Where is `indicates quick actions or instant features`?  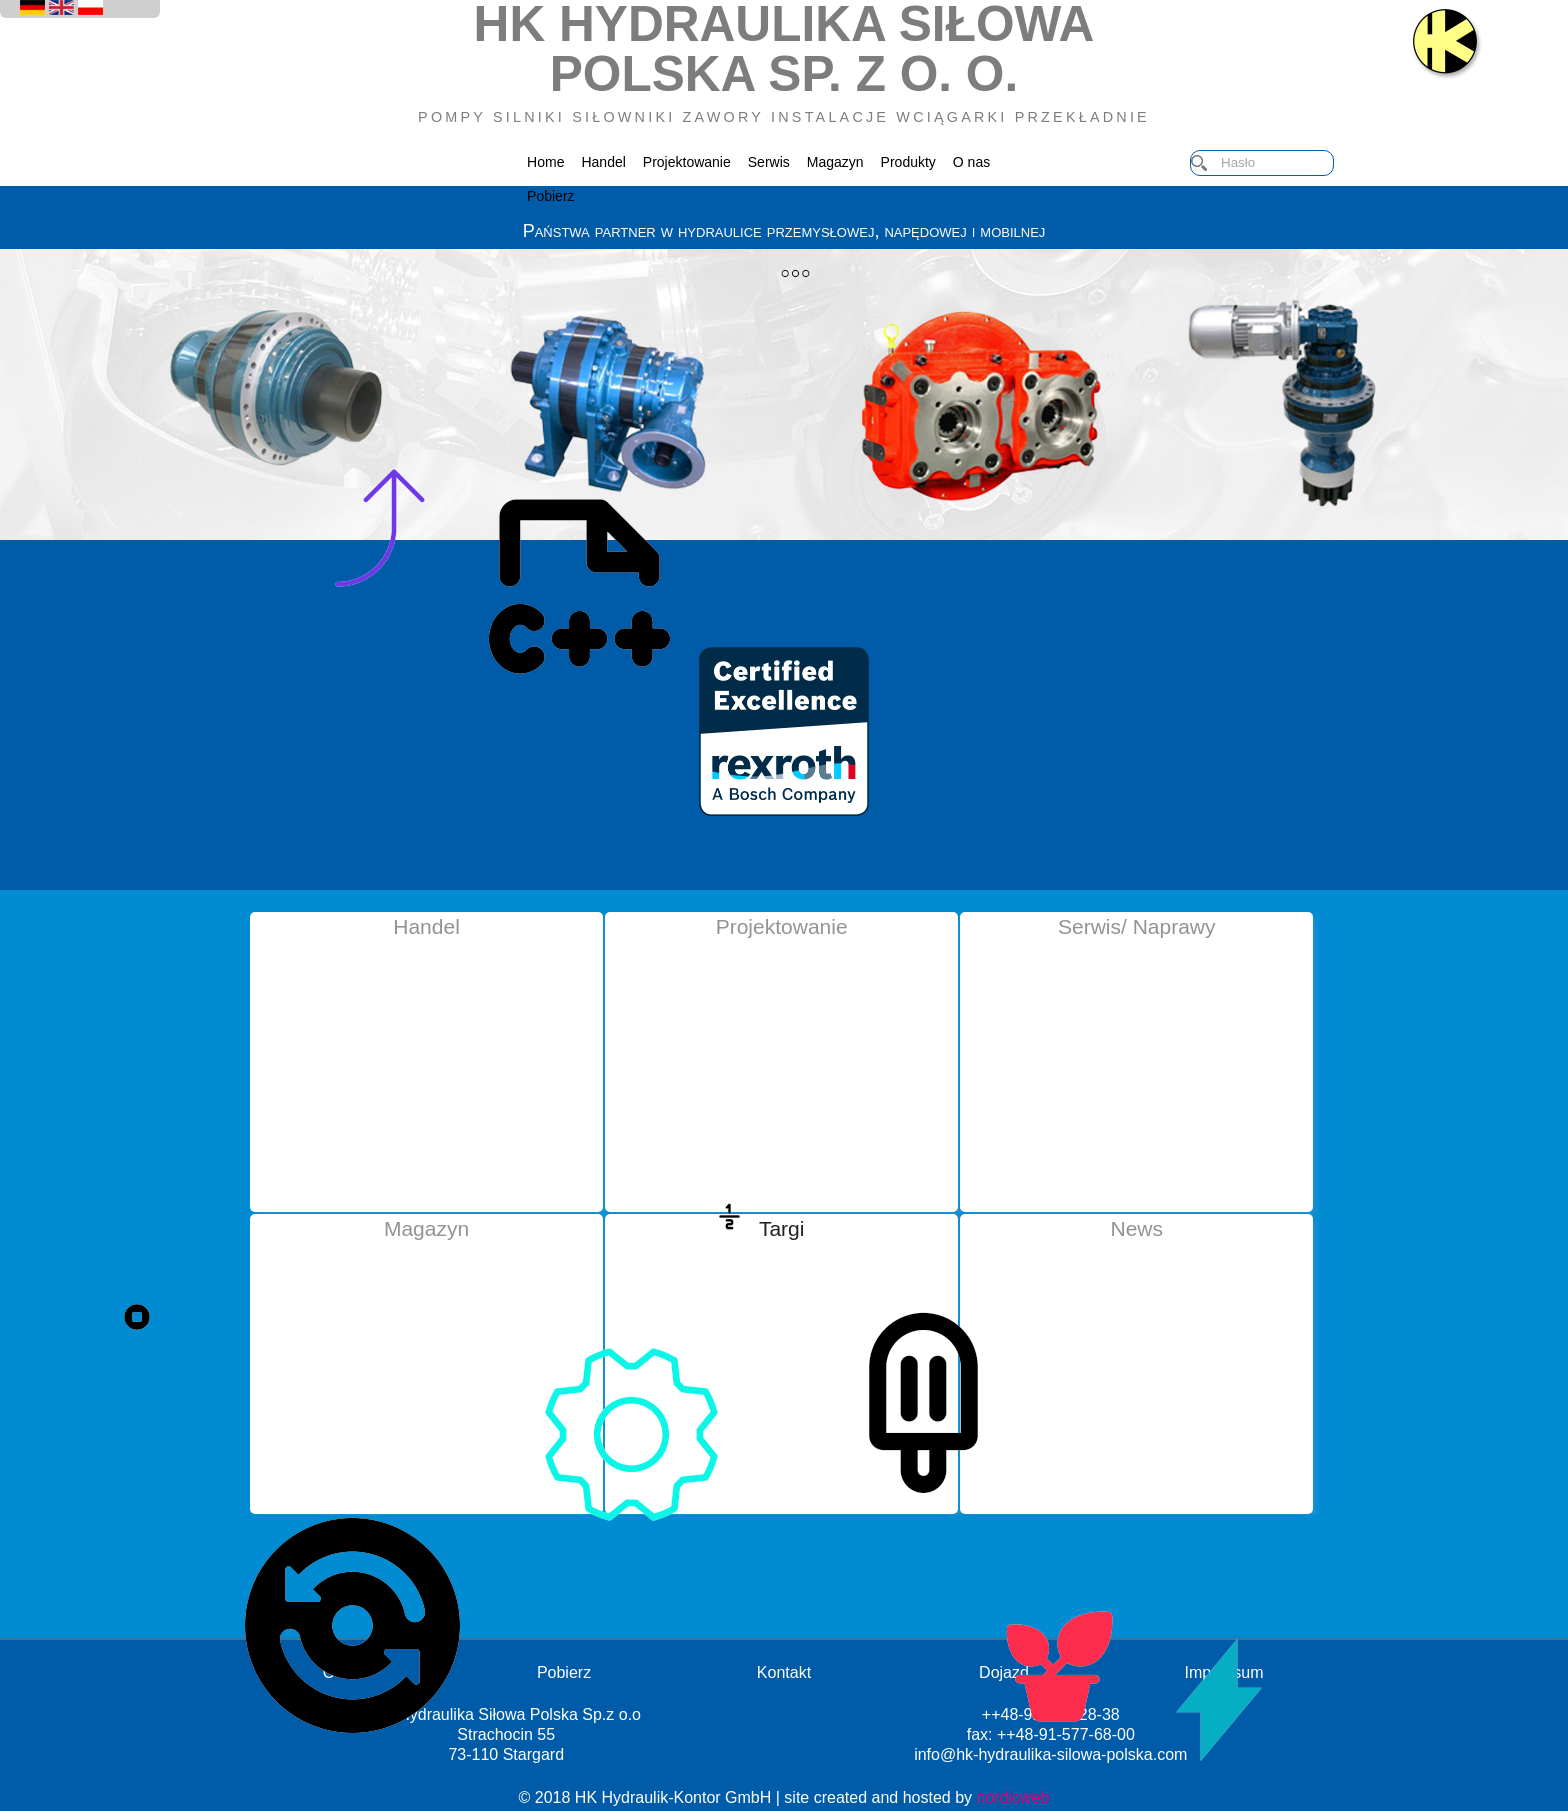
indicates quick actions or instant features is located at coordinates (1219, 1700).